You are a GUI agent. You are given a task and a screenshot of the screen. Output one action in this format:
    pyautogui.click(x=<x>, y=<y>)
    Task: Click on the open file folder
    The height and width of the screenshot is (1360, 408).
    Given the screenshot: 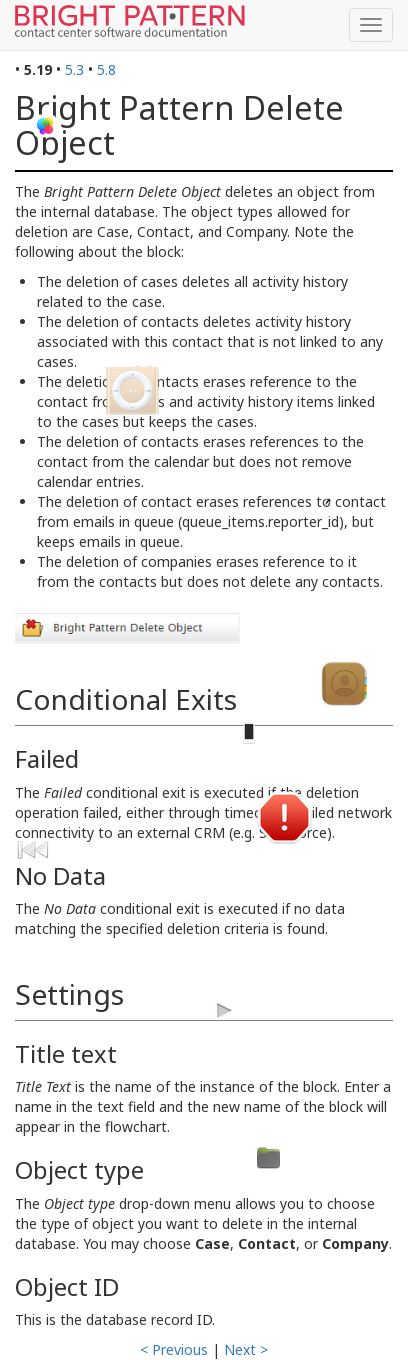 What is the action you would take?
    pyautogui.click(x=268, y=1157)
    